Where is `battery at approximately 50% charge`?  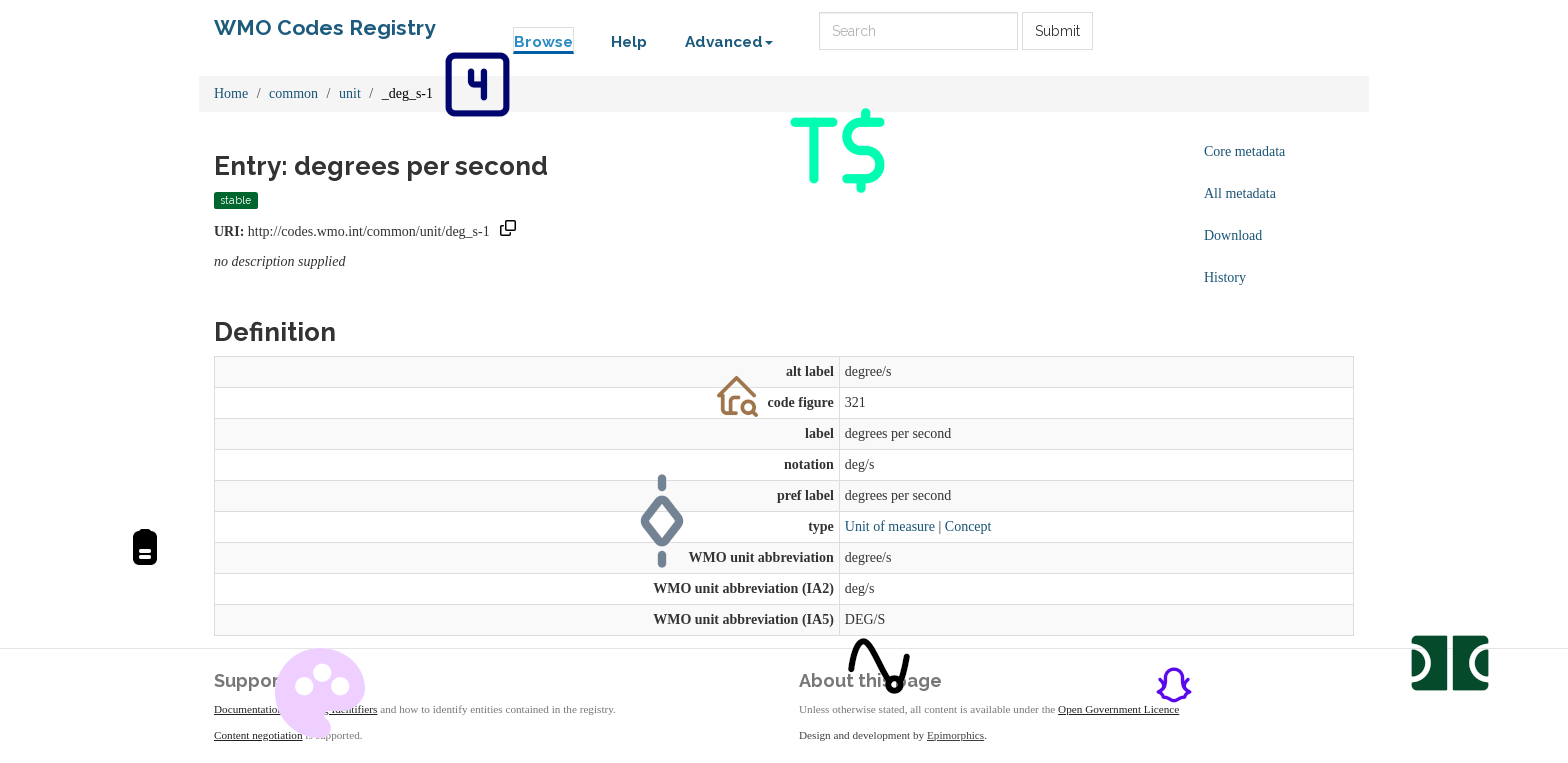 battery at approximately 50% charge is located at coordinates (145, 547).